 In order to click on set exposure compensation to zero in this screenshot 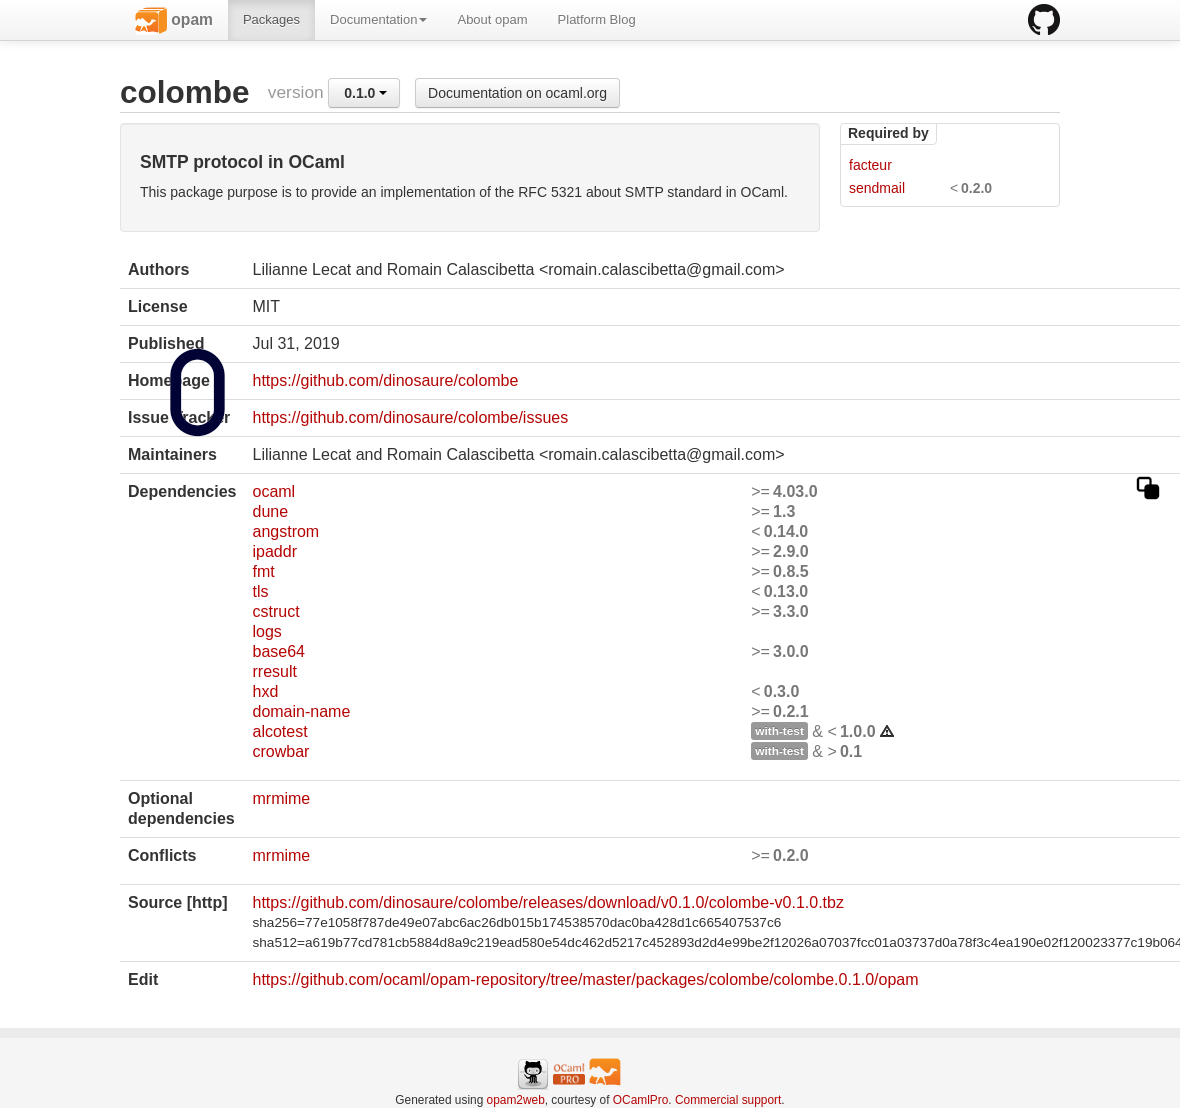, I will do `click(197, 392)`.